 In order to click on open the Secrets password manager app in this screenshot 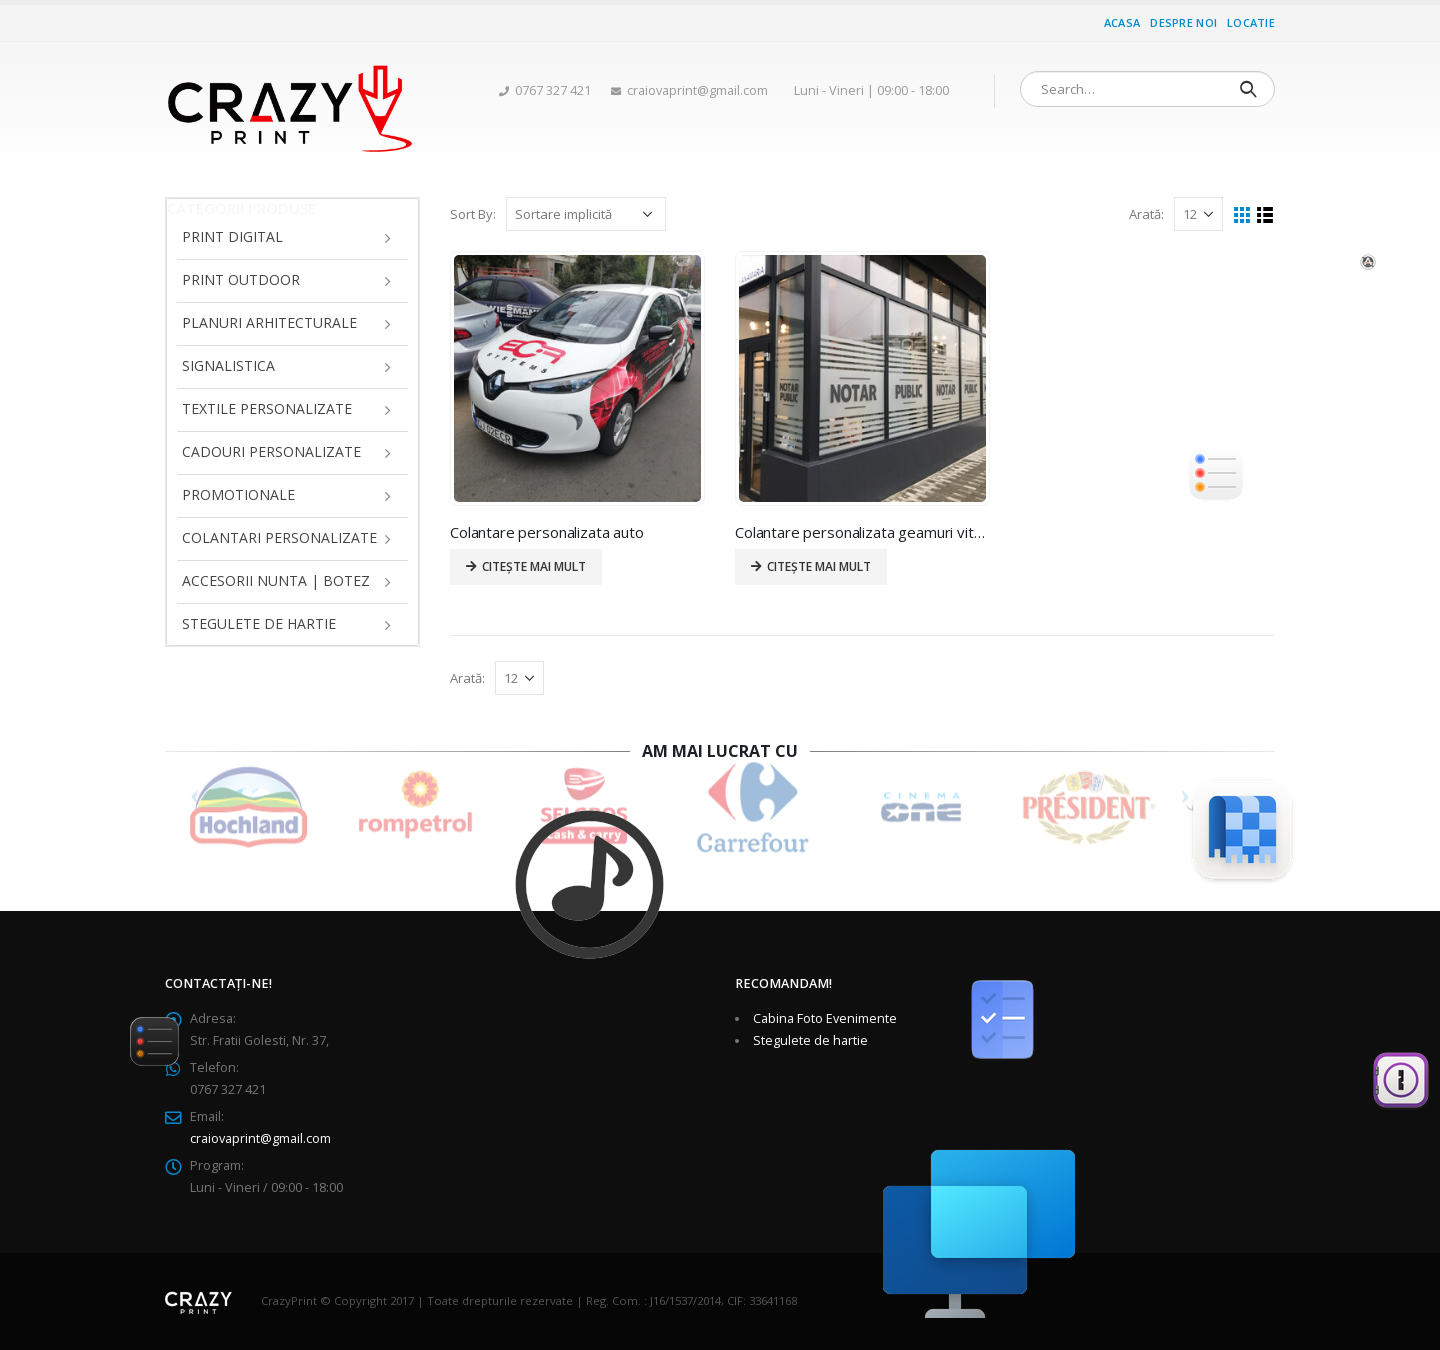, I will do `click(1401, 1080)`.